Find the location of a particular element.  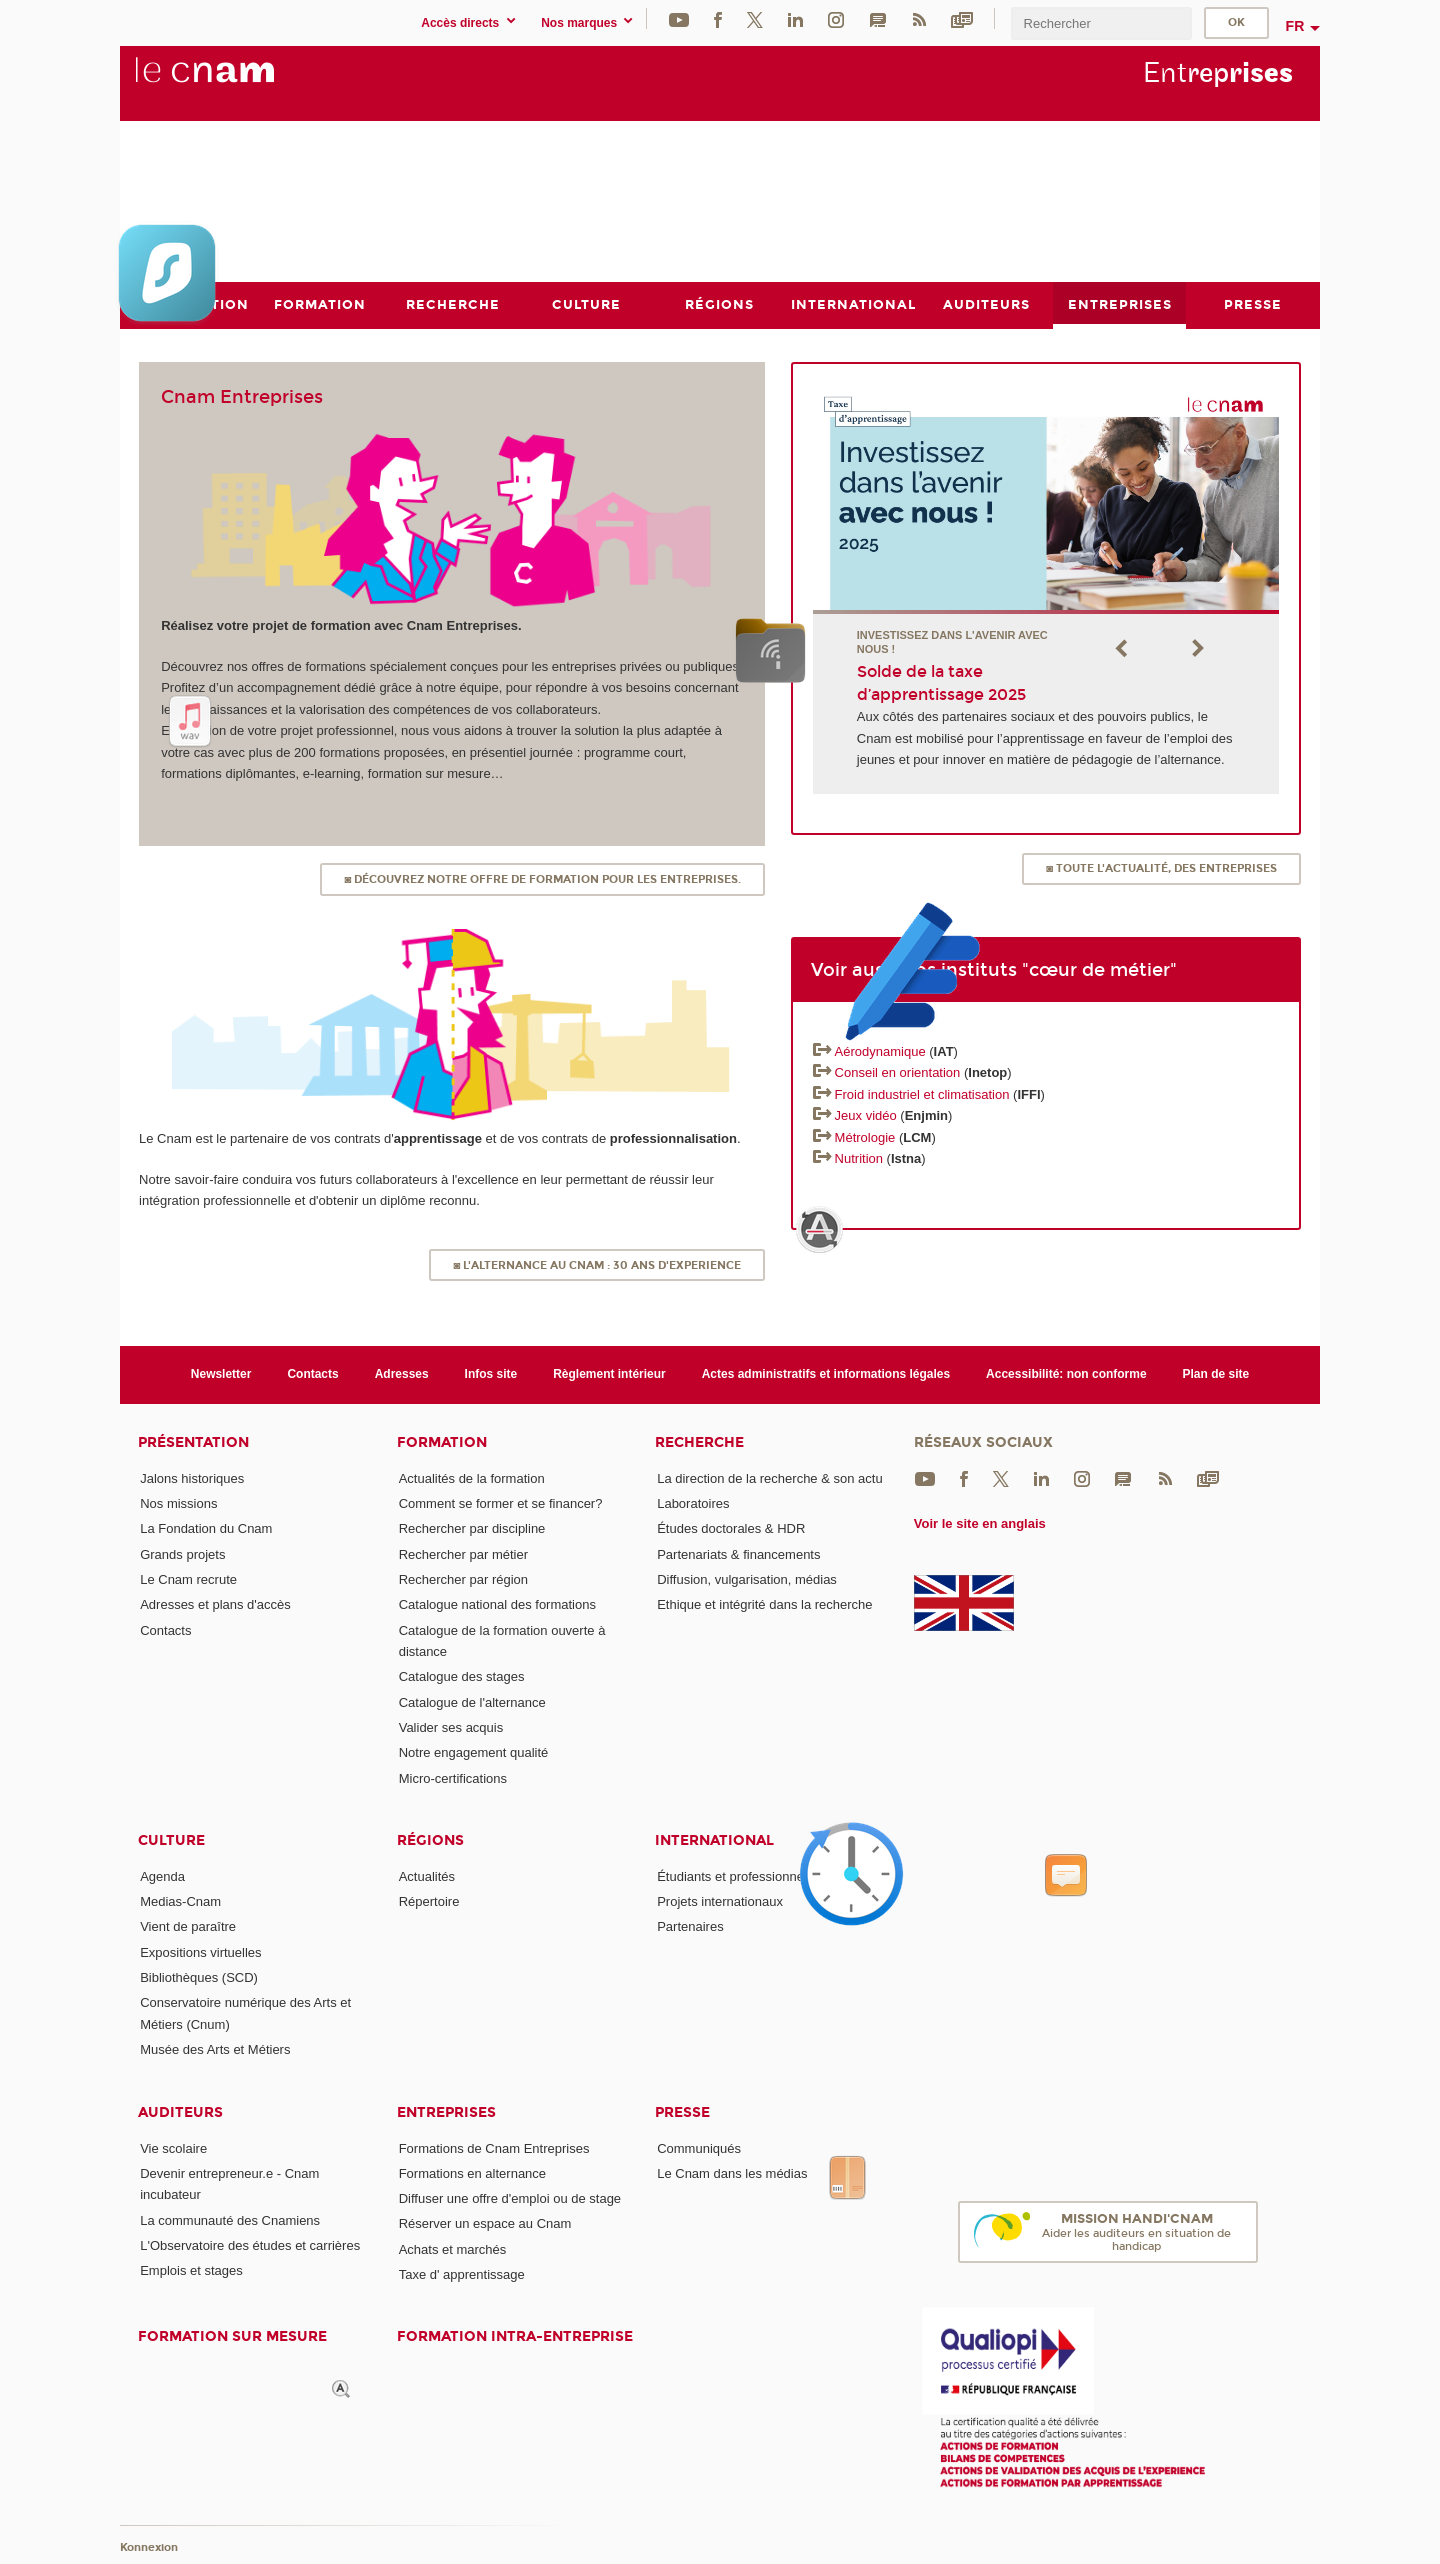

open surfshark vpn app is located at coordinates (167, 273).